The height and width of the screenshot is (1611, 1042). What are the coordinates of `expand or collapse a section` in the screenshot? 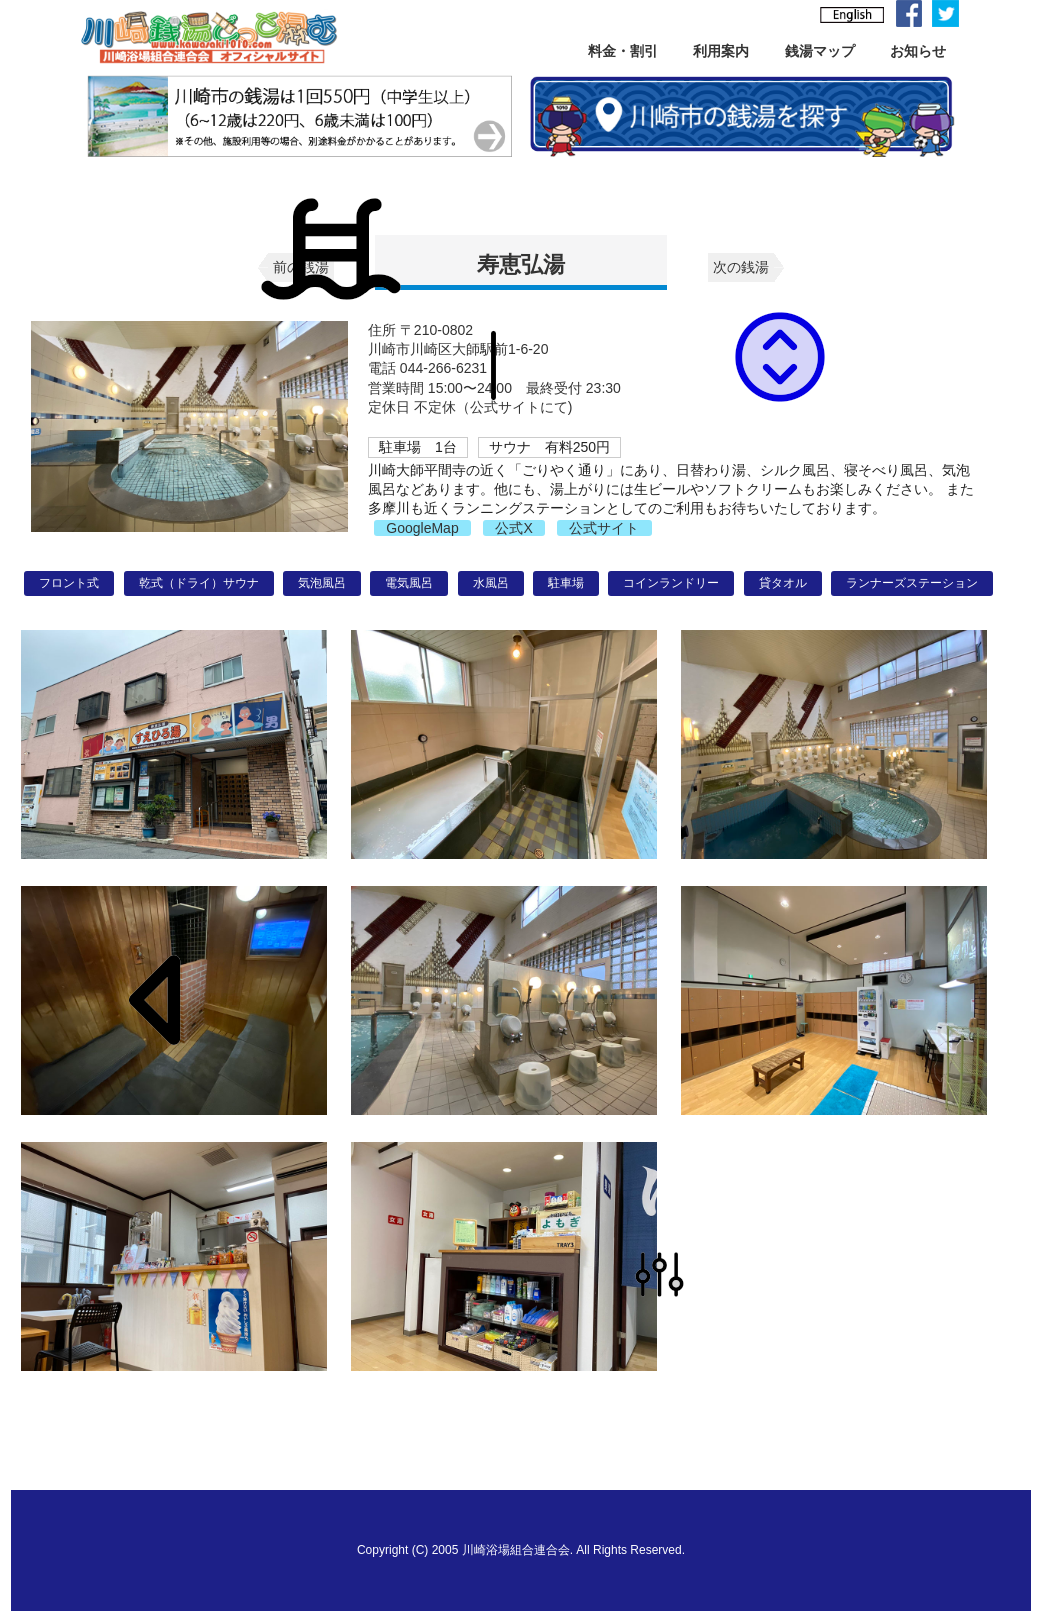 It's located at (780, 357).